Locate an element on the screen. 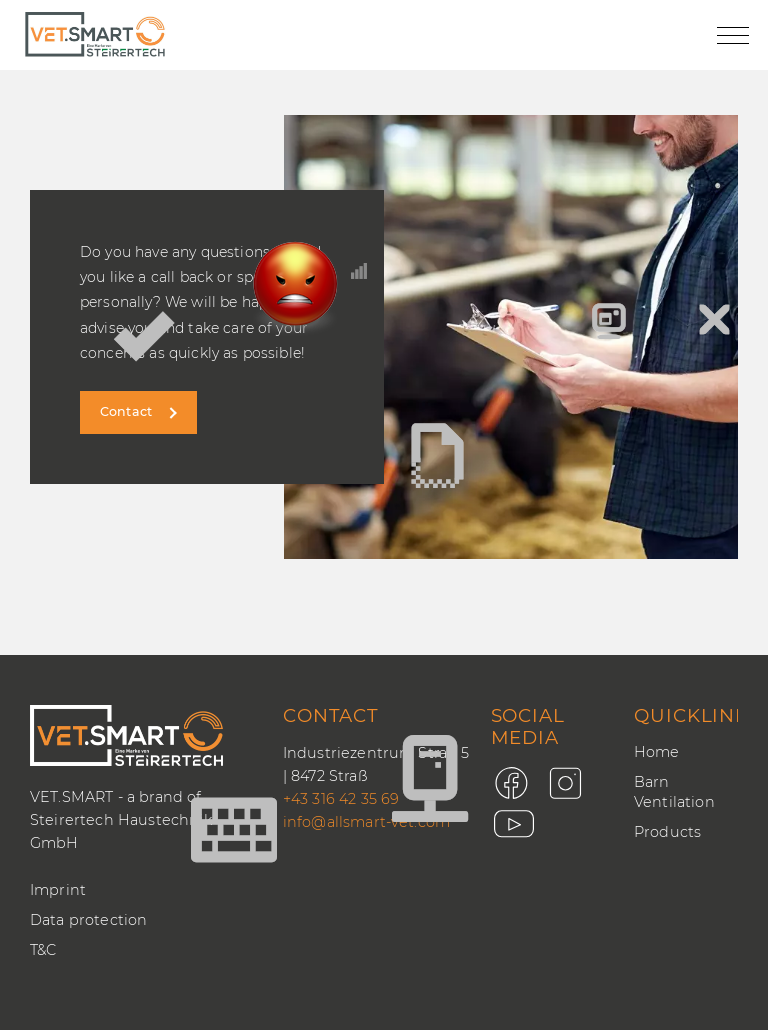 This screenshot has height=1030, width=768. close the current window is located at coordinates (714, 319).